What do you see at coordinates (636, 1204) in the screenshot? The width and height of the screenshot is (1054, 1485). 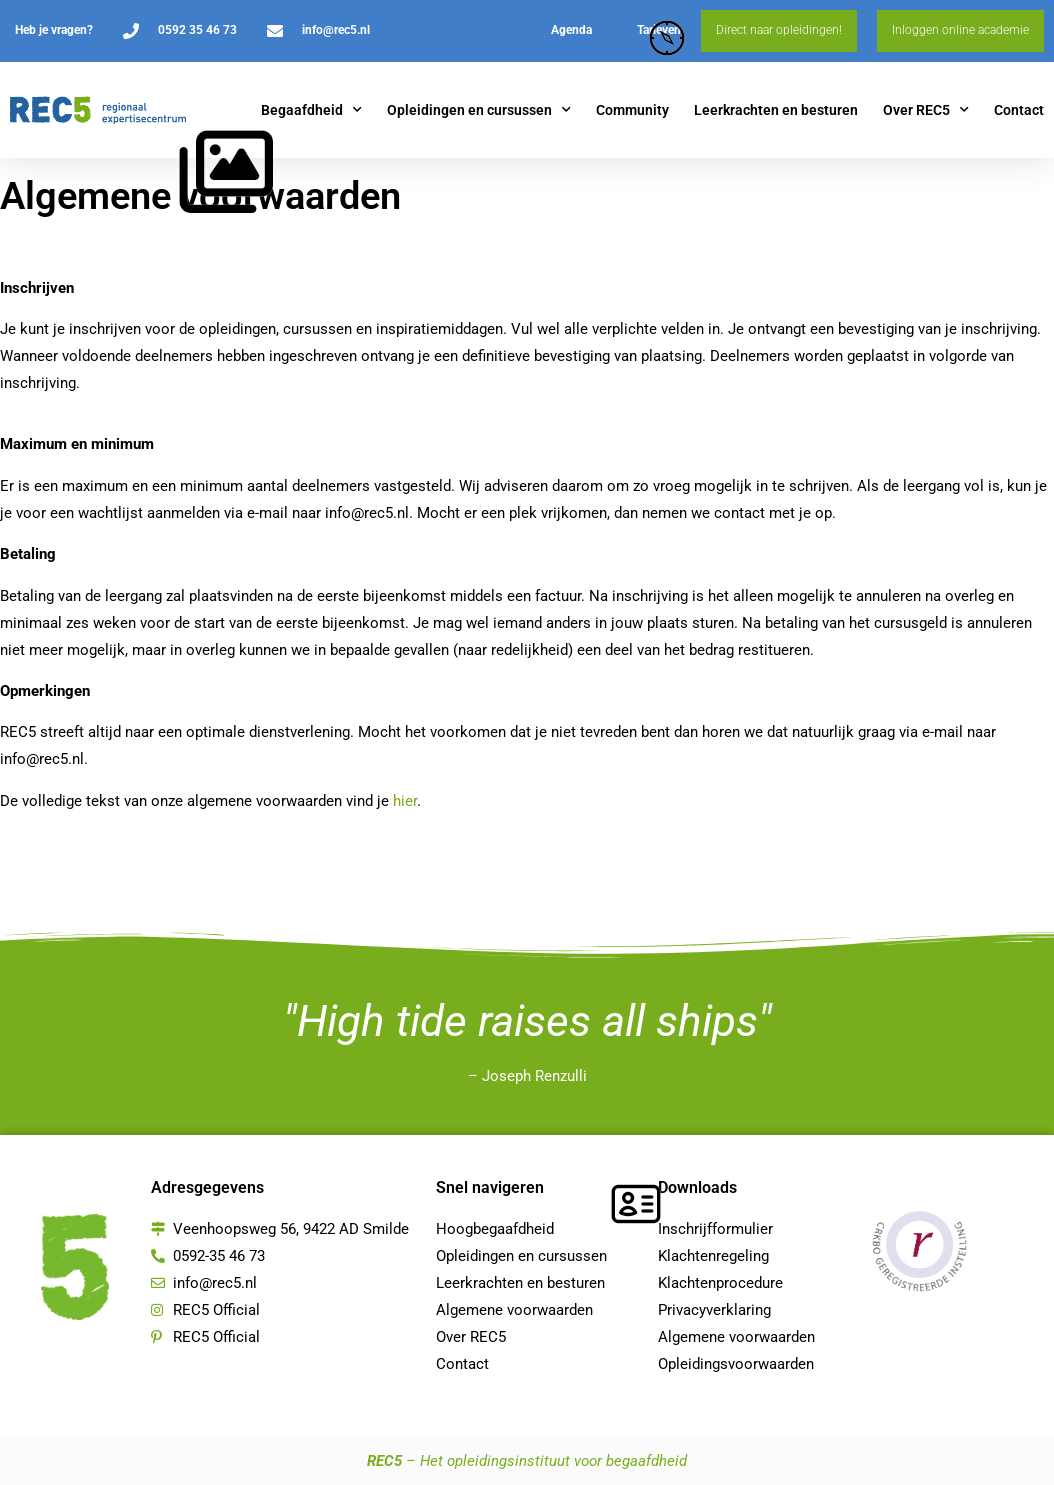 I see `view your profile or identification details` at bounding box center [636, 1204].